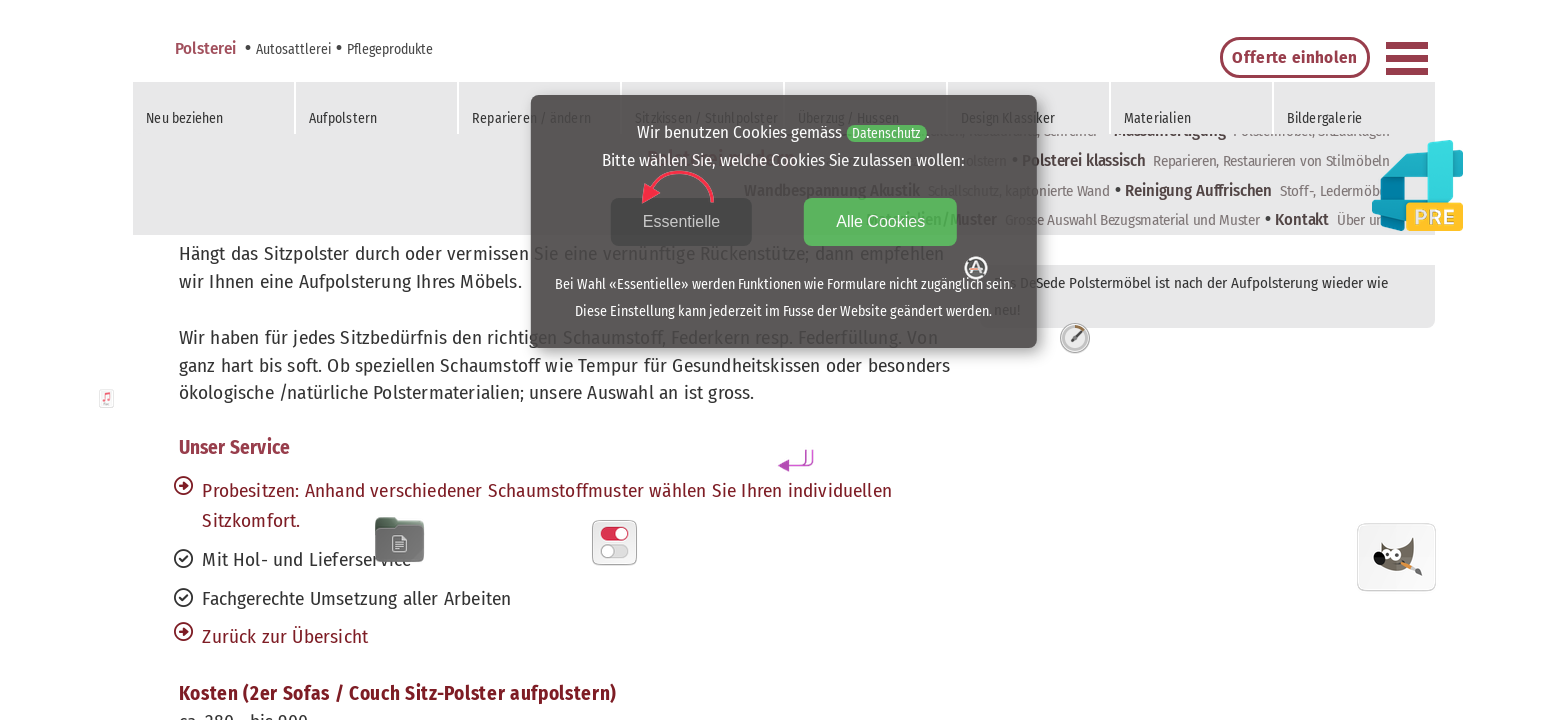 This screenshot has height=720, width=1568. Describe the element at coordinates (106, 398) in the screenshot. I see `flac audio file in ogg container format` at that location.